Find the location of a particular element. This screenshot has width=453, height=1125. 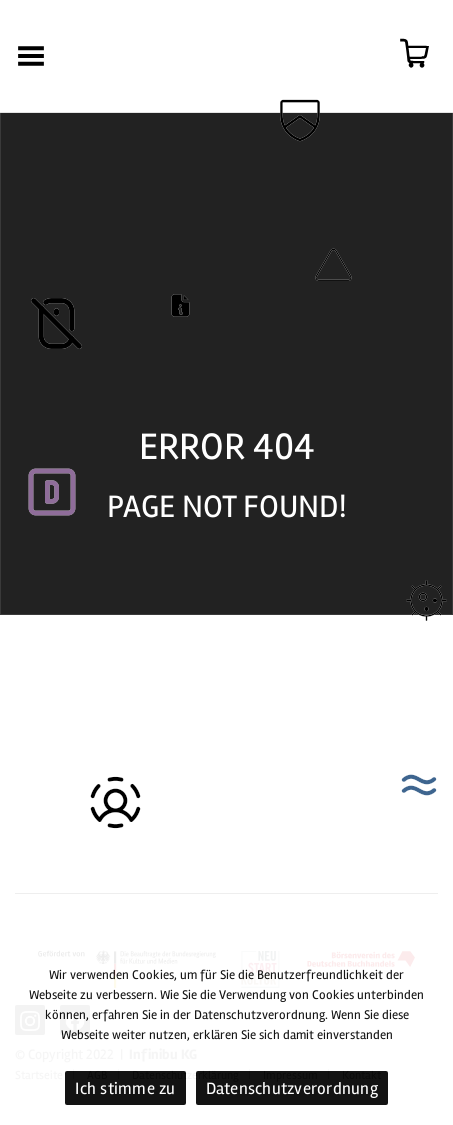

play or start media content is located at coordinates (333, 265).